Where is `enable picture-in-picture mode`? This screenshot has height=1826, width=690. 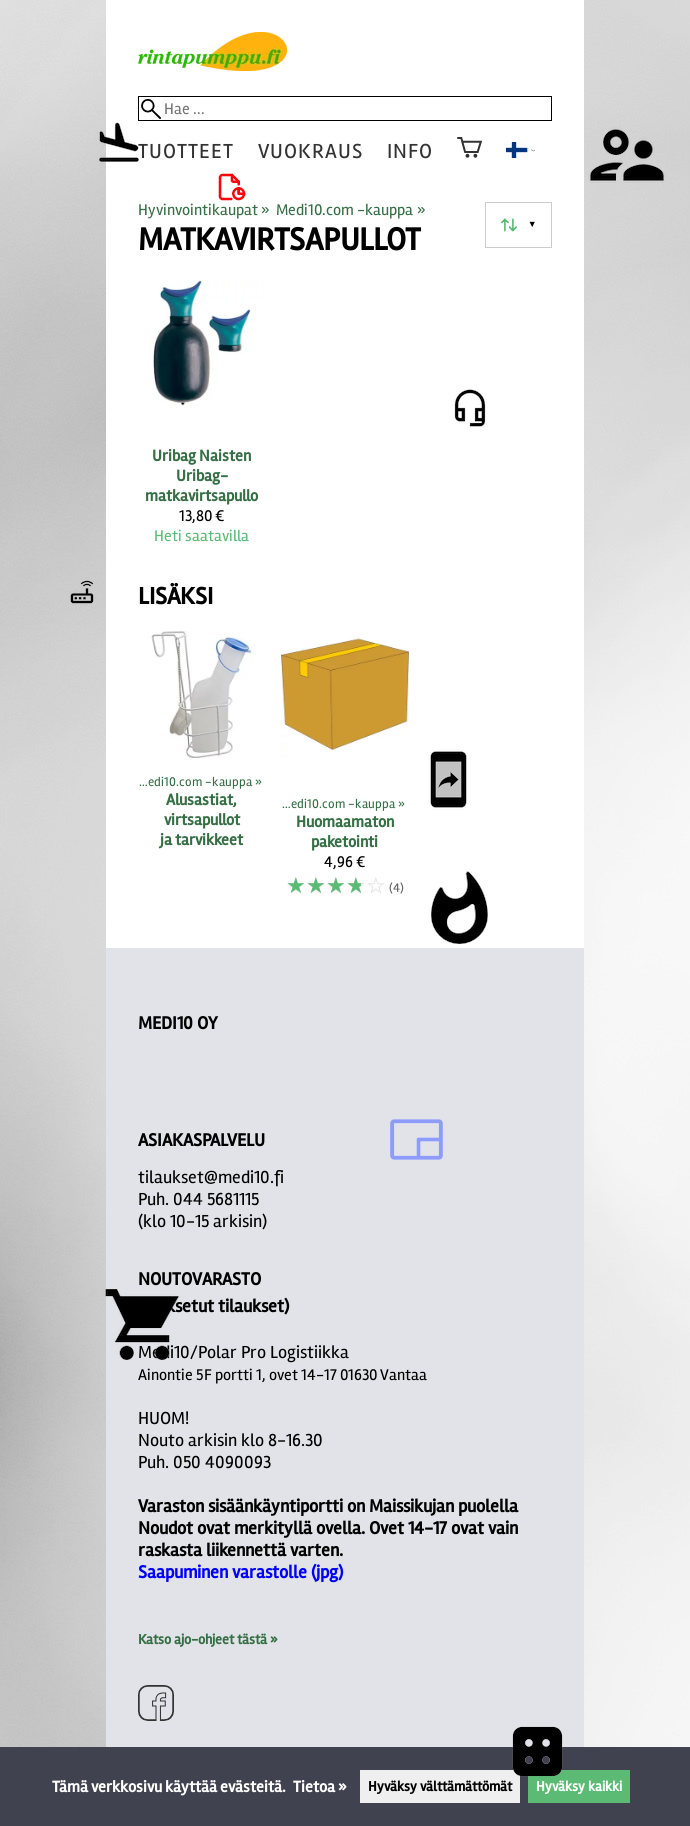
enable picture-in-picture mode is located at coordinates (416, 1139).